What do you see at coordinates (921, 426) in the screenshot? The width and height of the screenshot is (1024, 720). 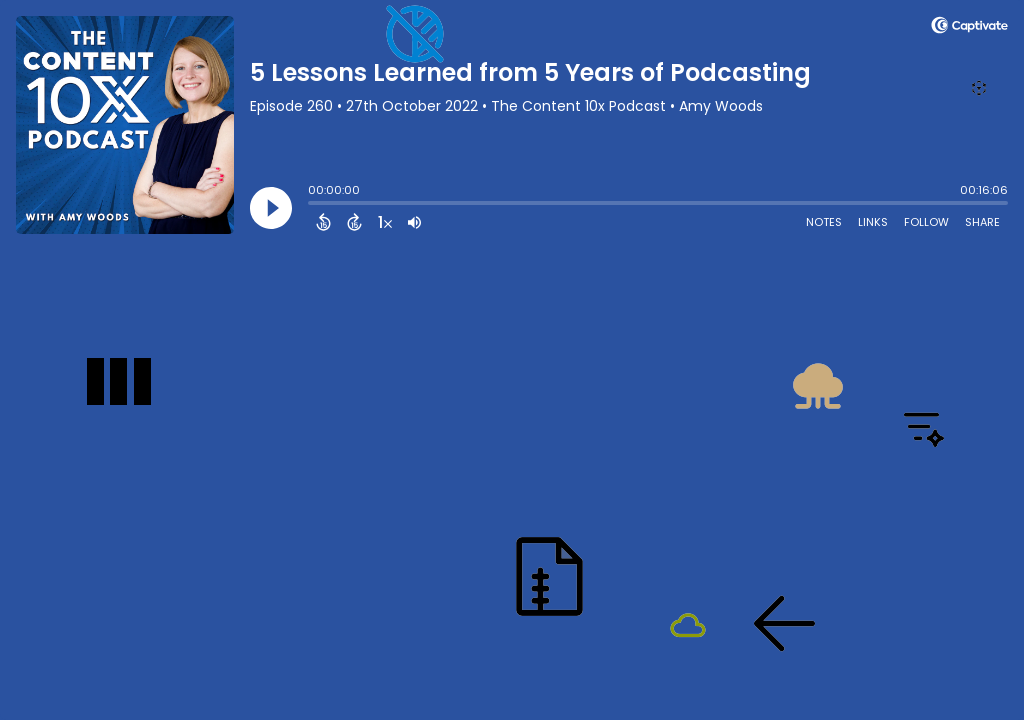 I see `apply AI-powered smart filters` at bounding box center [921, 426].